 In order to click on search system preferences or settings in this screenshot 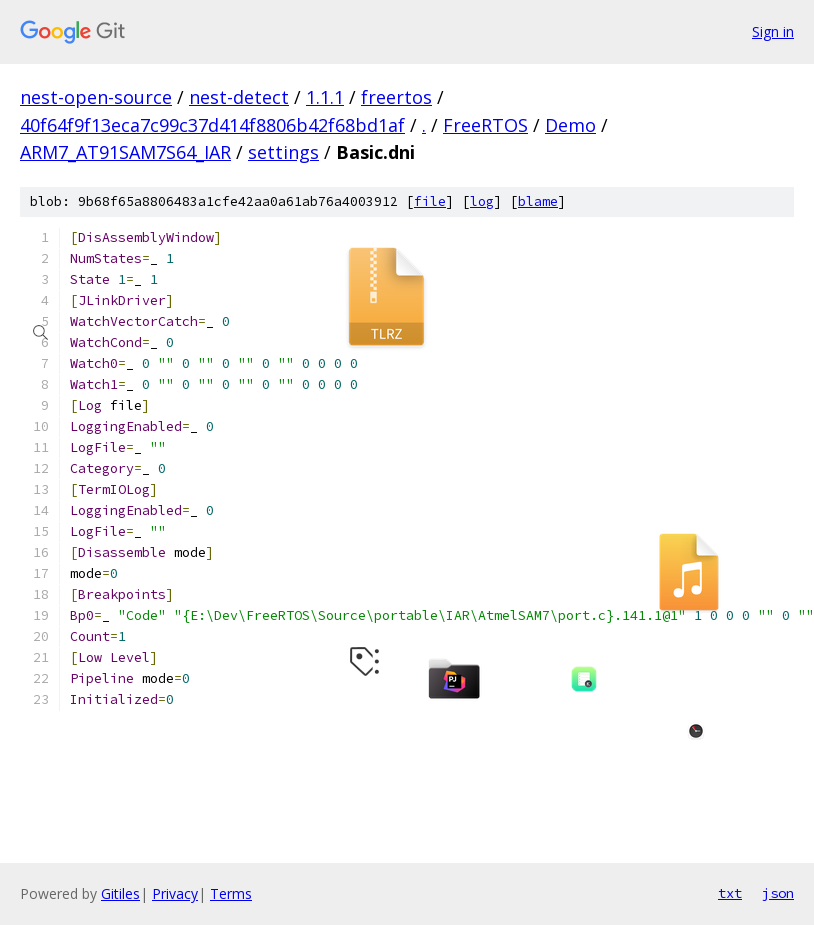, I will do `click(40, 332)`.